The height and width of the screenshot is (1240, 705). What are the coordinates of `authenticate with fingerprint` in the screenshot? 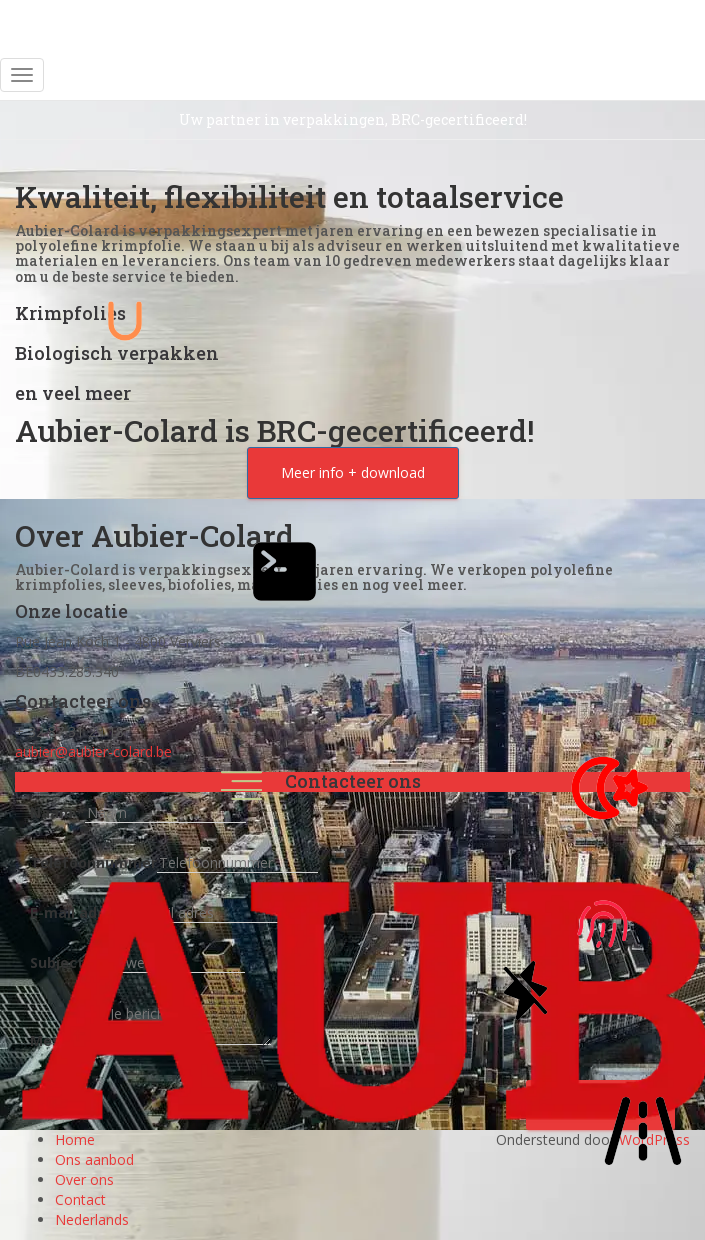 It's located at (603, 924).